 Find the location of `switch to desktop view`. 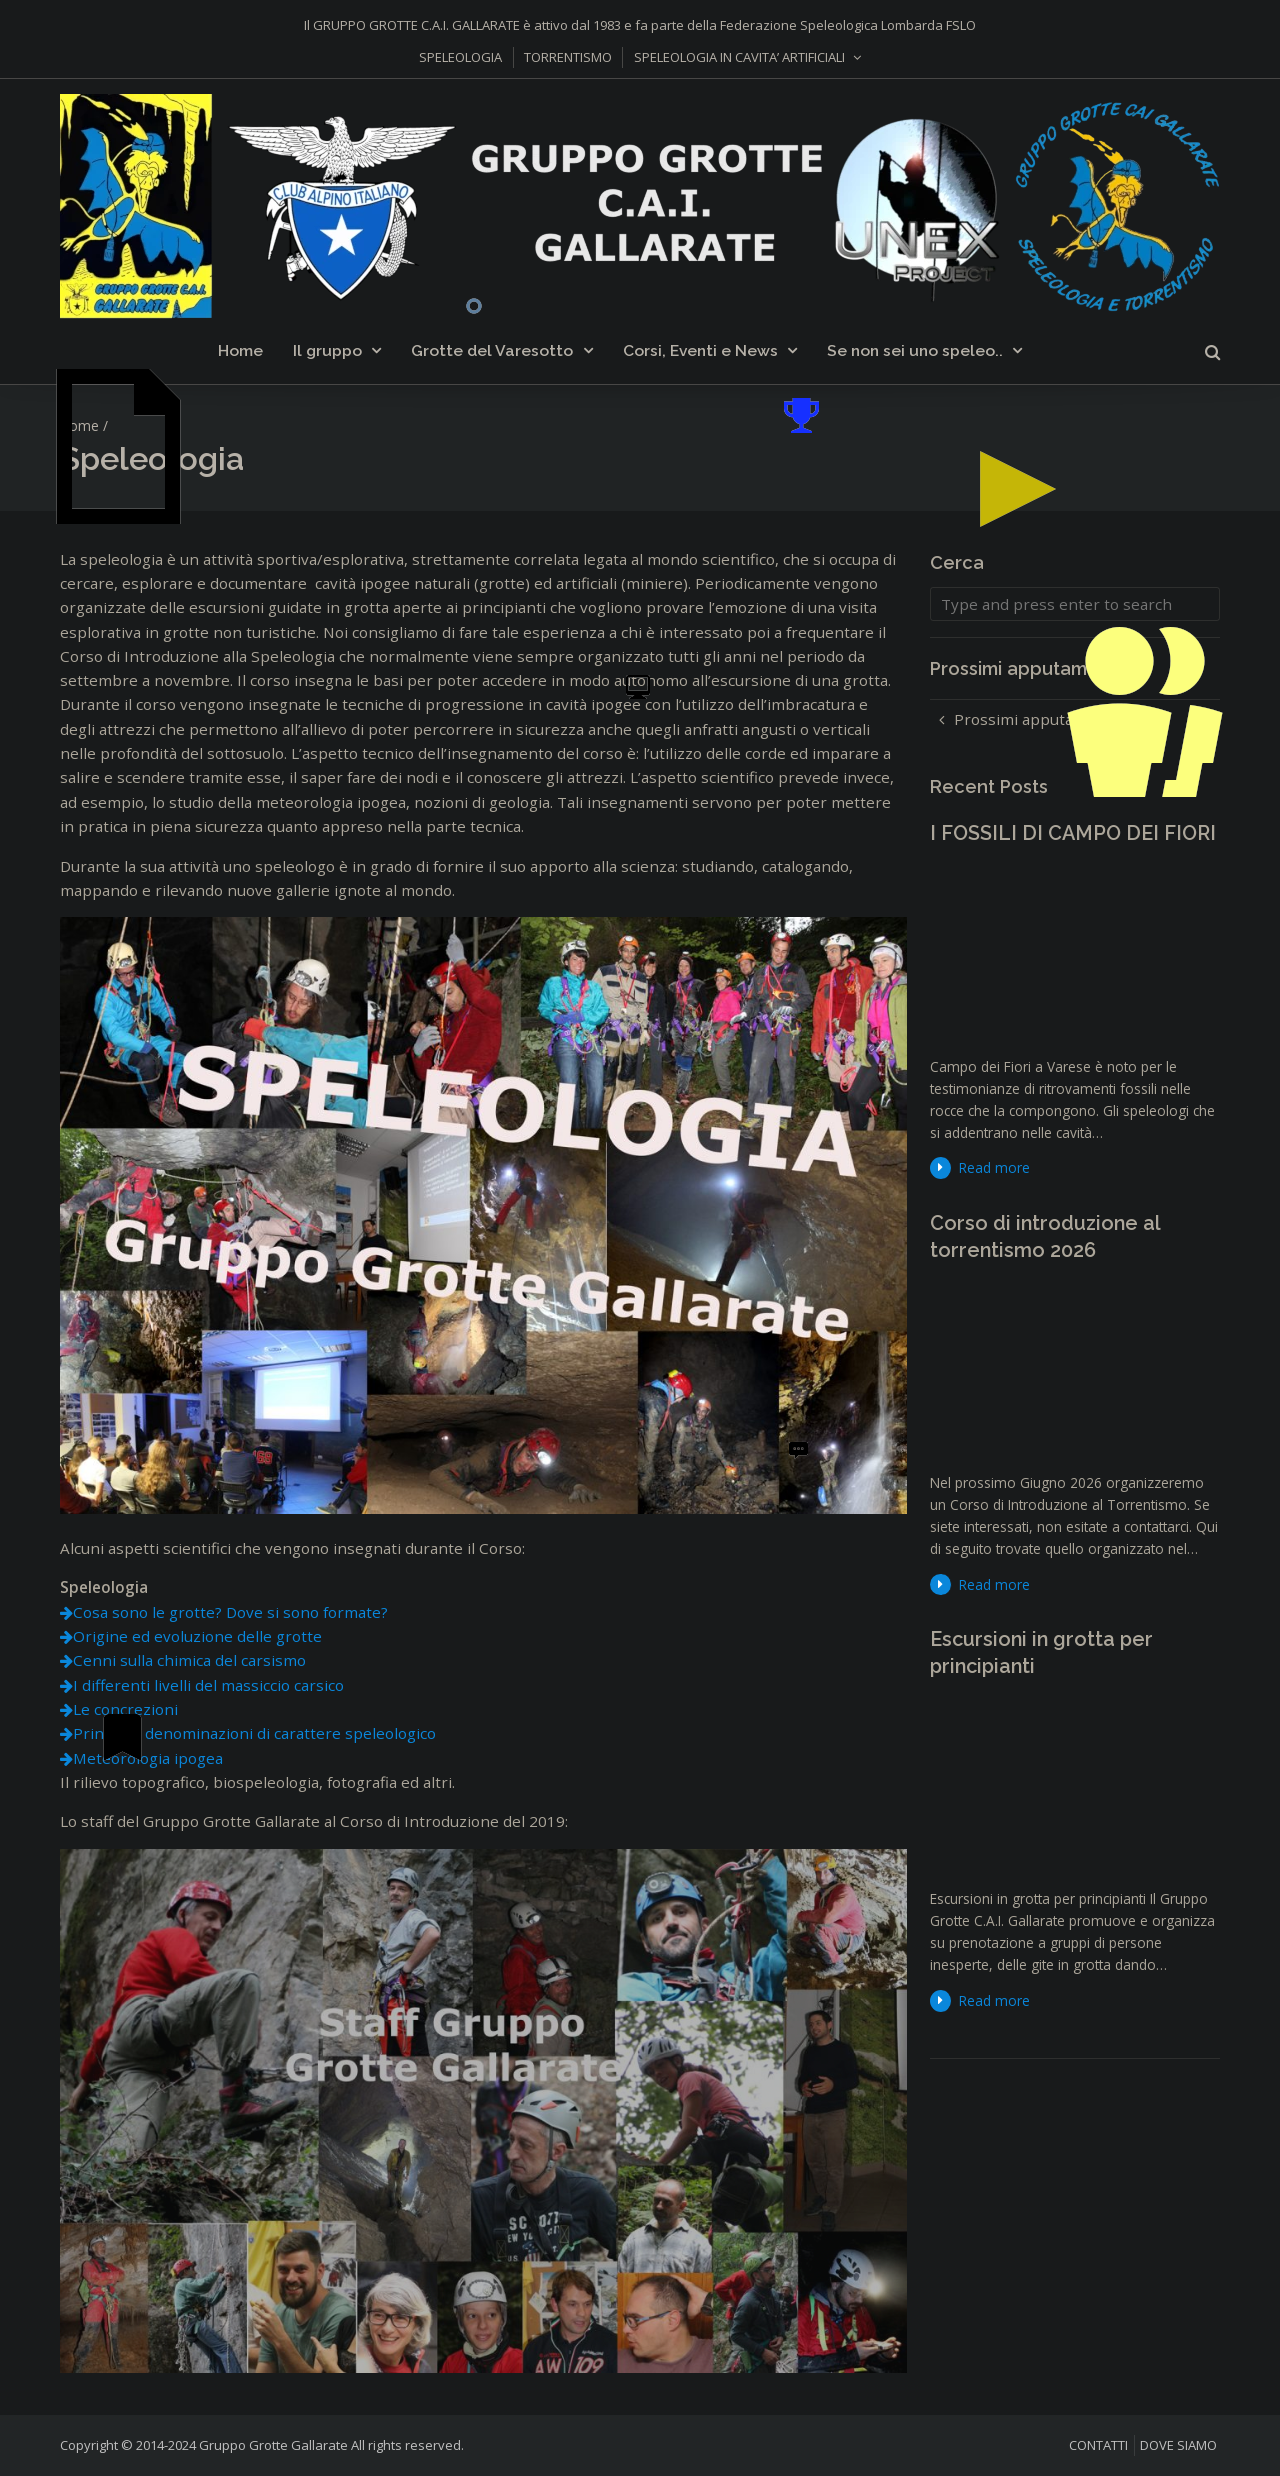

switch to desktop view is located at coordinates (638, 687).